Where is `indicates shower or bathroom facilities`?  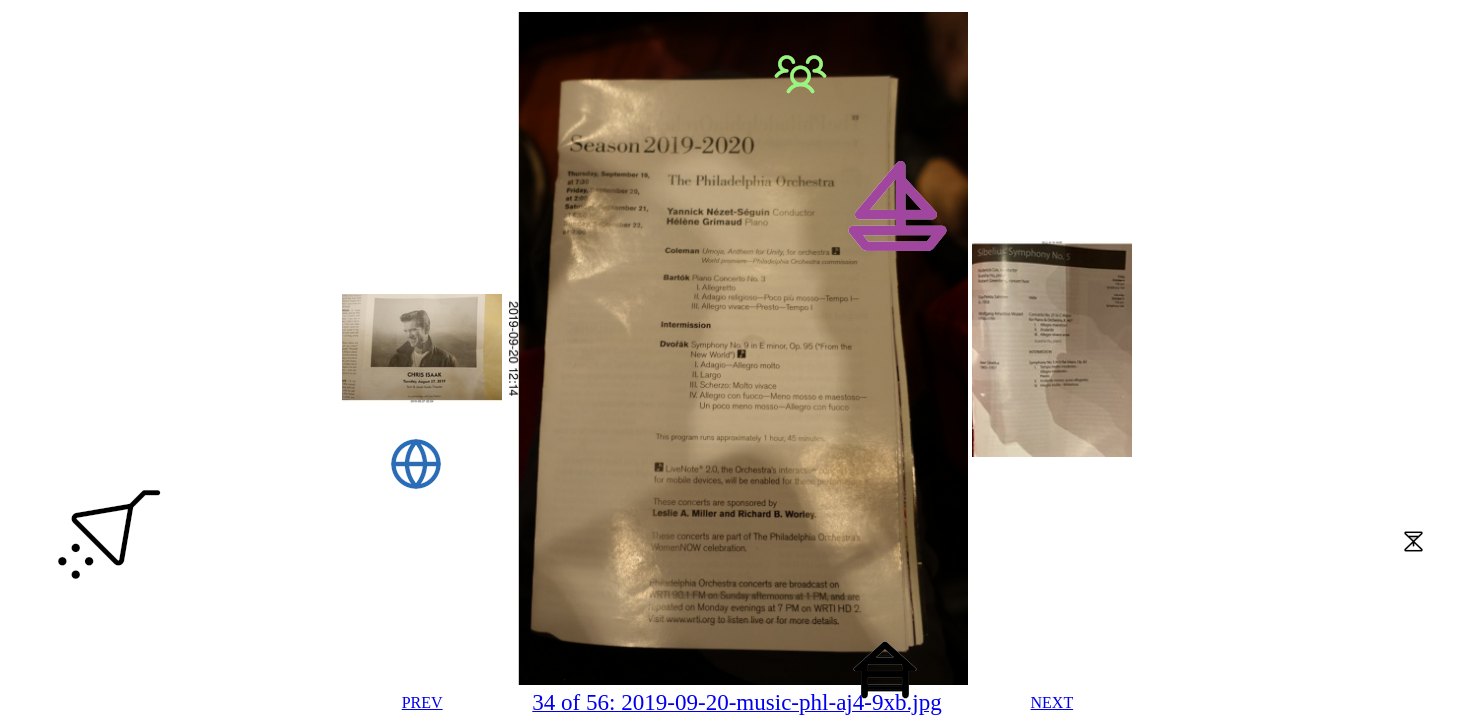 indicates shower or bathroom facilities is located at coordinates (107, 529).